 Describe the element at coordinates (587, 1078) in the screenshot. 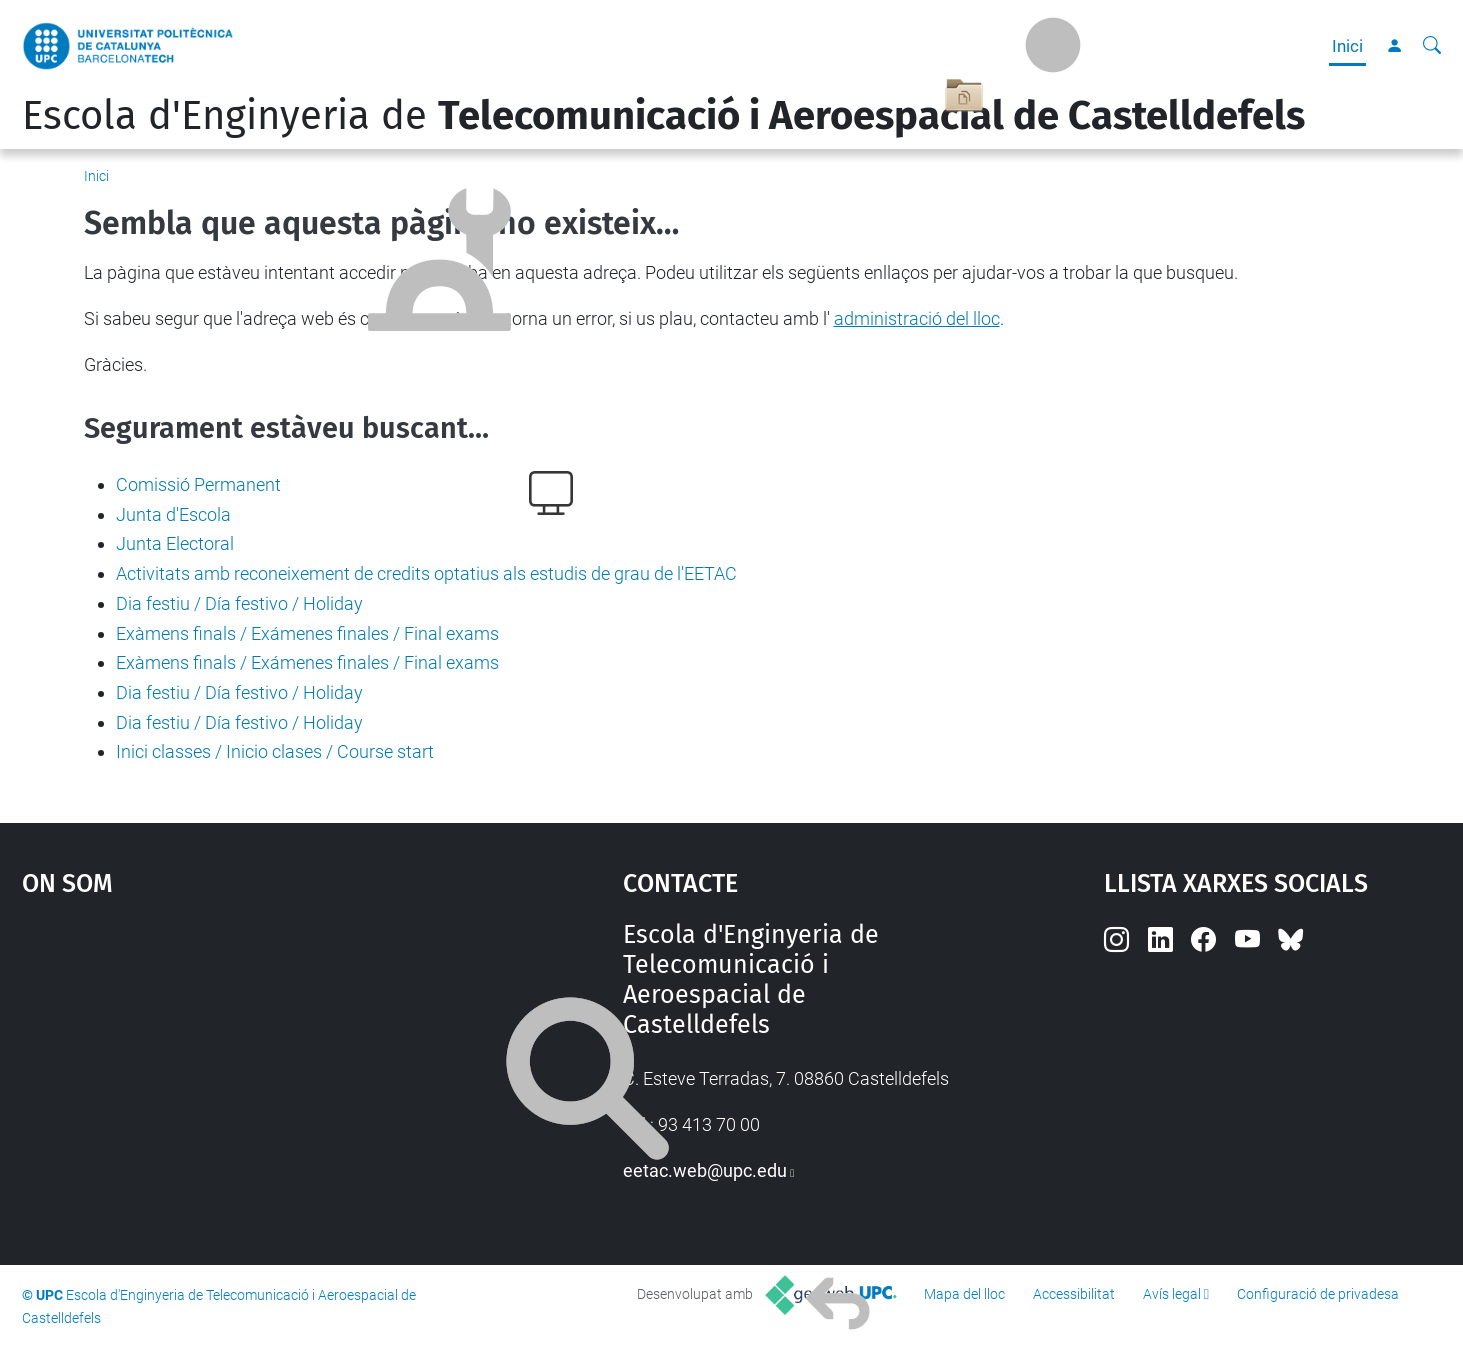

I see `access search settings and preferences` at that location.